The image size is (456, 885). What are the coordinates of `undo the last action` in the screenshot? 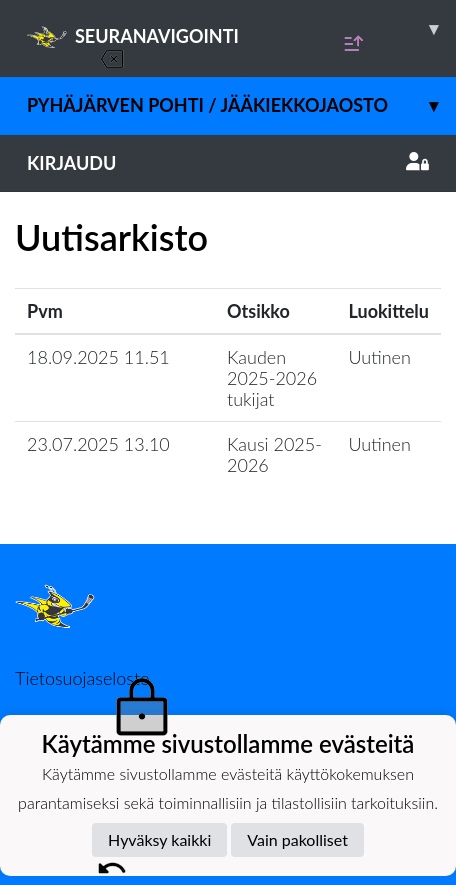 It's located at (112, 868).